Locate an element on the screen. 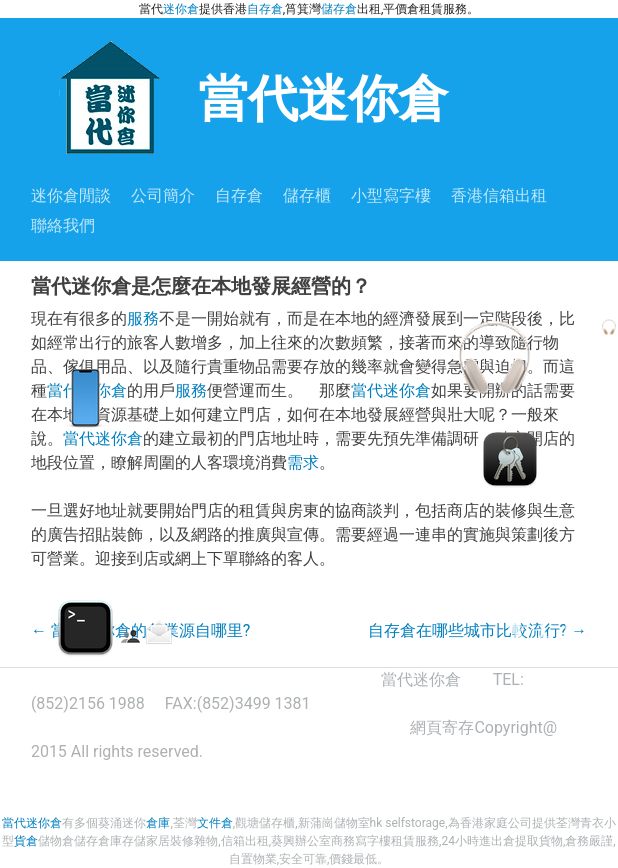 The image size is (618, 868). view group or shared folder is located at coordinates (130, 634).